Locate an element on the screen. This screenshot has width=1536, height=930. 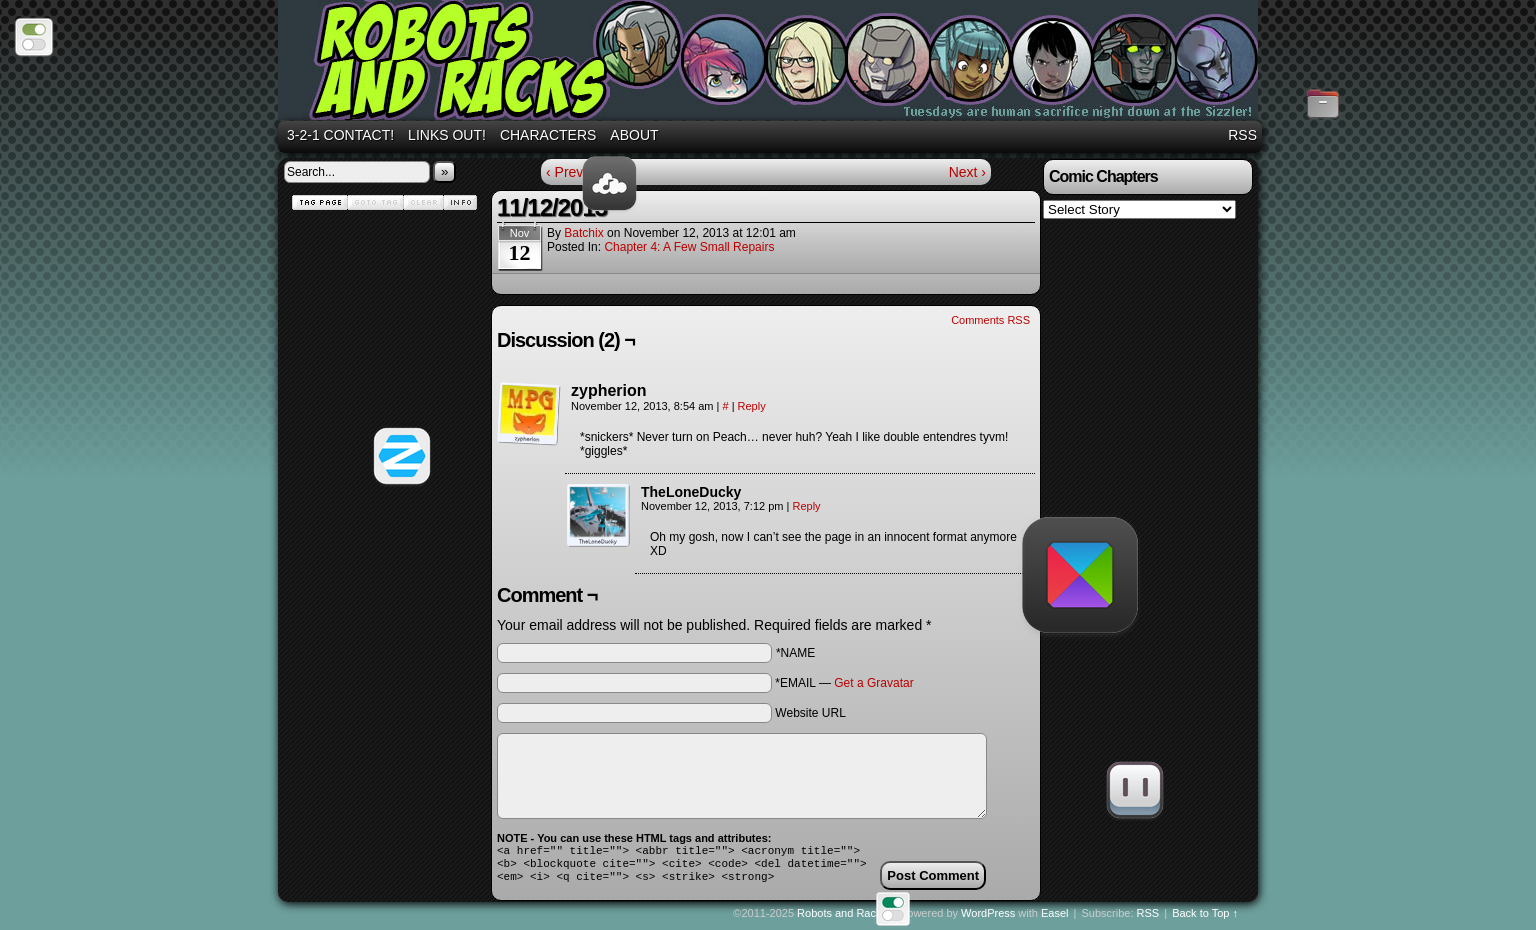
launch gnome tetravex puzzle game is located at coordinates (1080, 575).